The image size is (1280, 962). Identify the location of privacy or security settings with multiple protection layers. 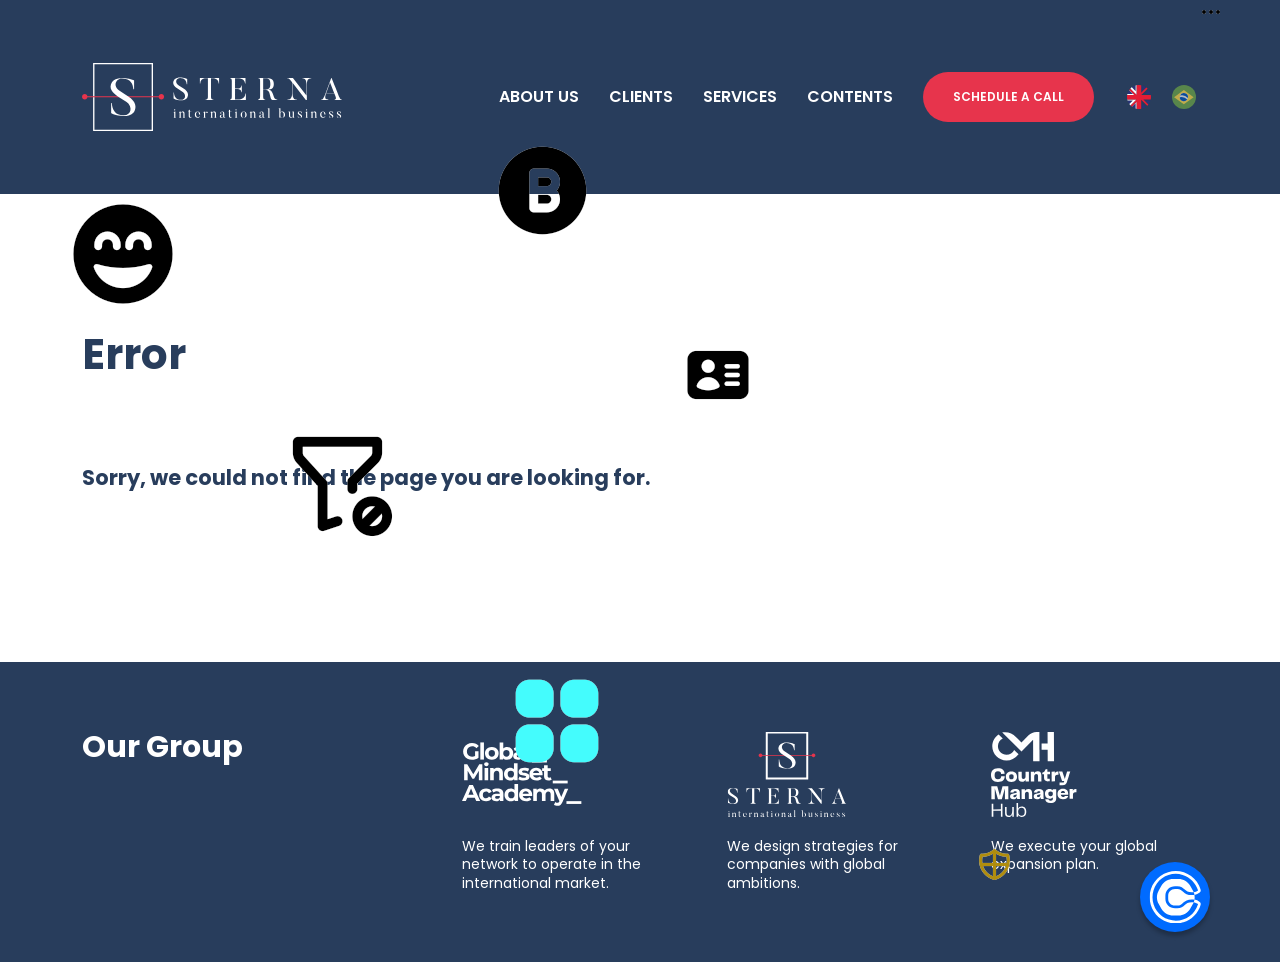
(994, 864).